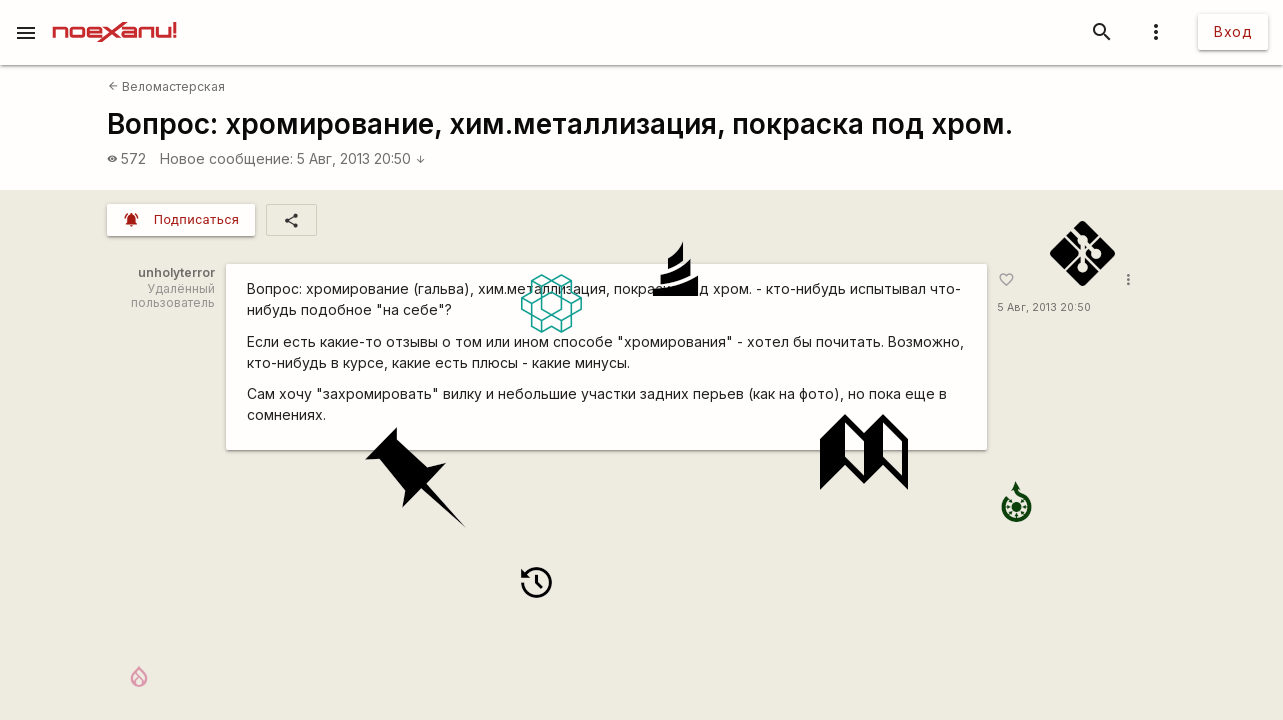 The height and width of the screenshot is (720, 1283). Describe the element at coordinates (1082, 253) in the screenshot. I see `open git for windows application` at that location.